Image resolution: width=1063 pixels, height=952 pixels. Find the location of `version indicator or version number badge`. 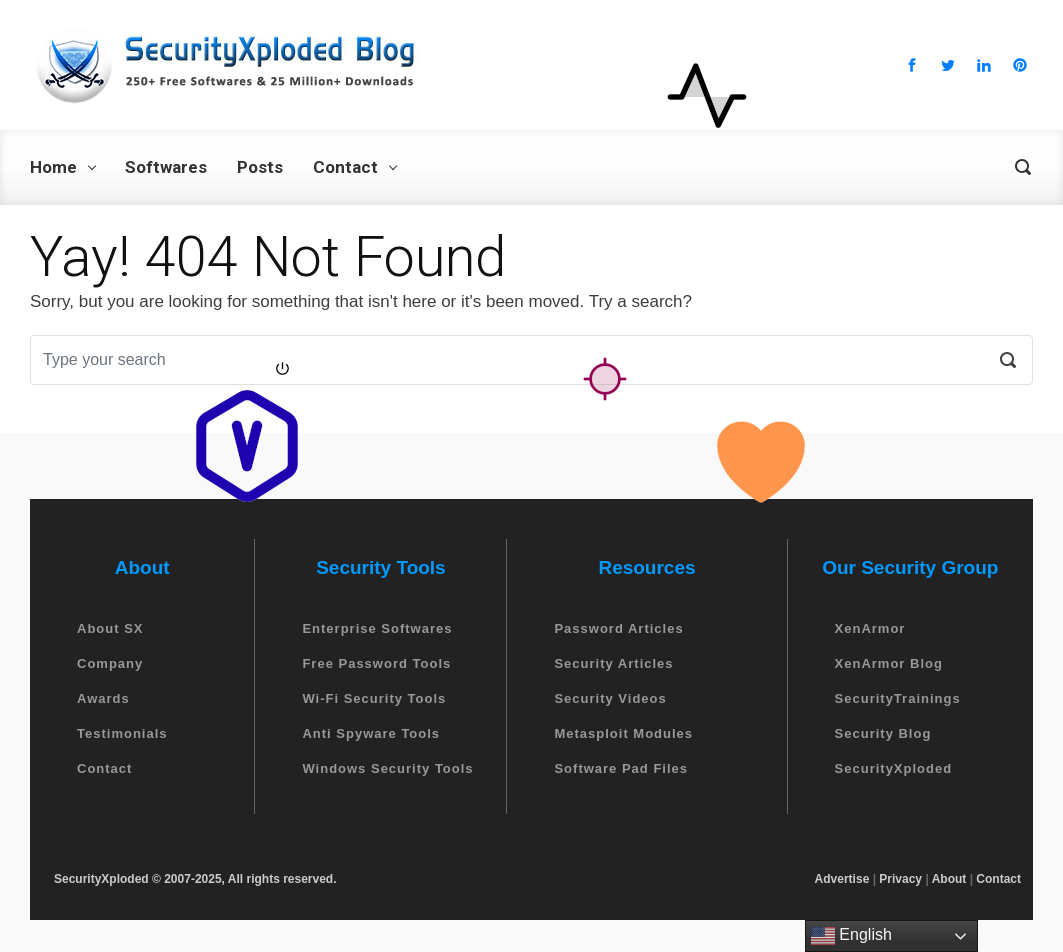

version indicator or version number badge is located at coordinates (247, 446).